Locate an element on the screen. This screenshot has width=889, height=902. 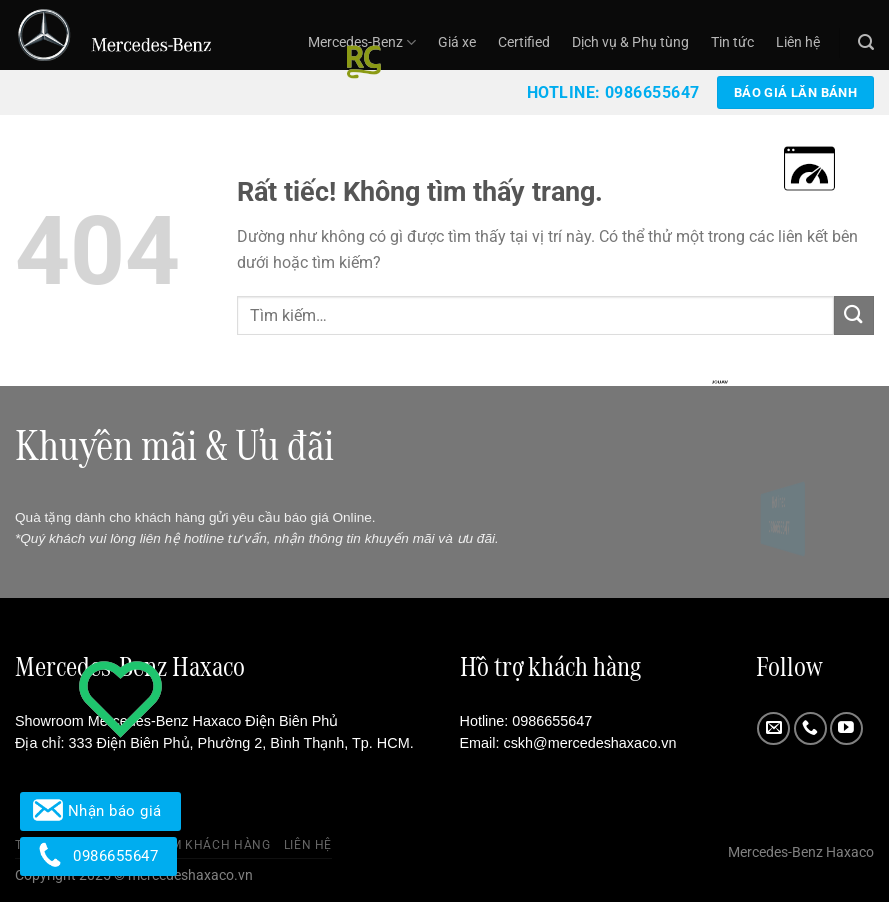
RevenueCat company logo is located at coordinates (364, 62).